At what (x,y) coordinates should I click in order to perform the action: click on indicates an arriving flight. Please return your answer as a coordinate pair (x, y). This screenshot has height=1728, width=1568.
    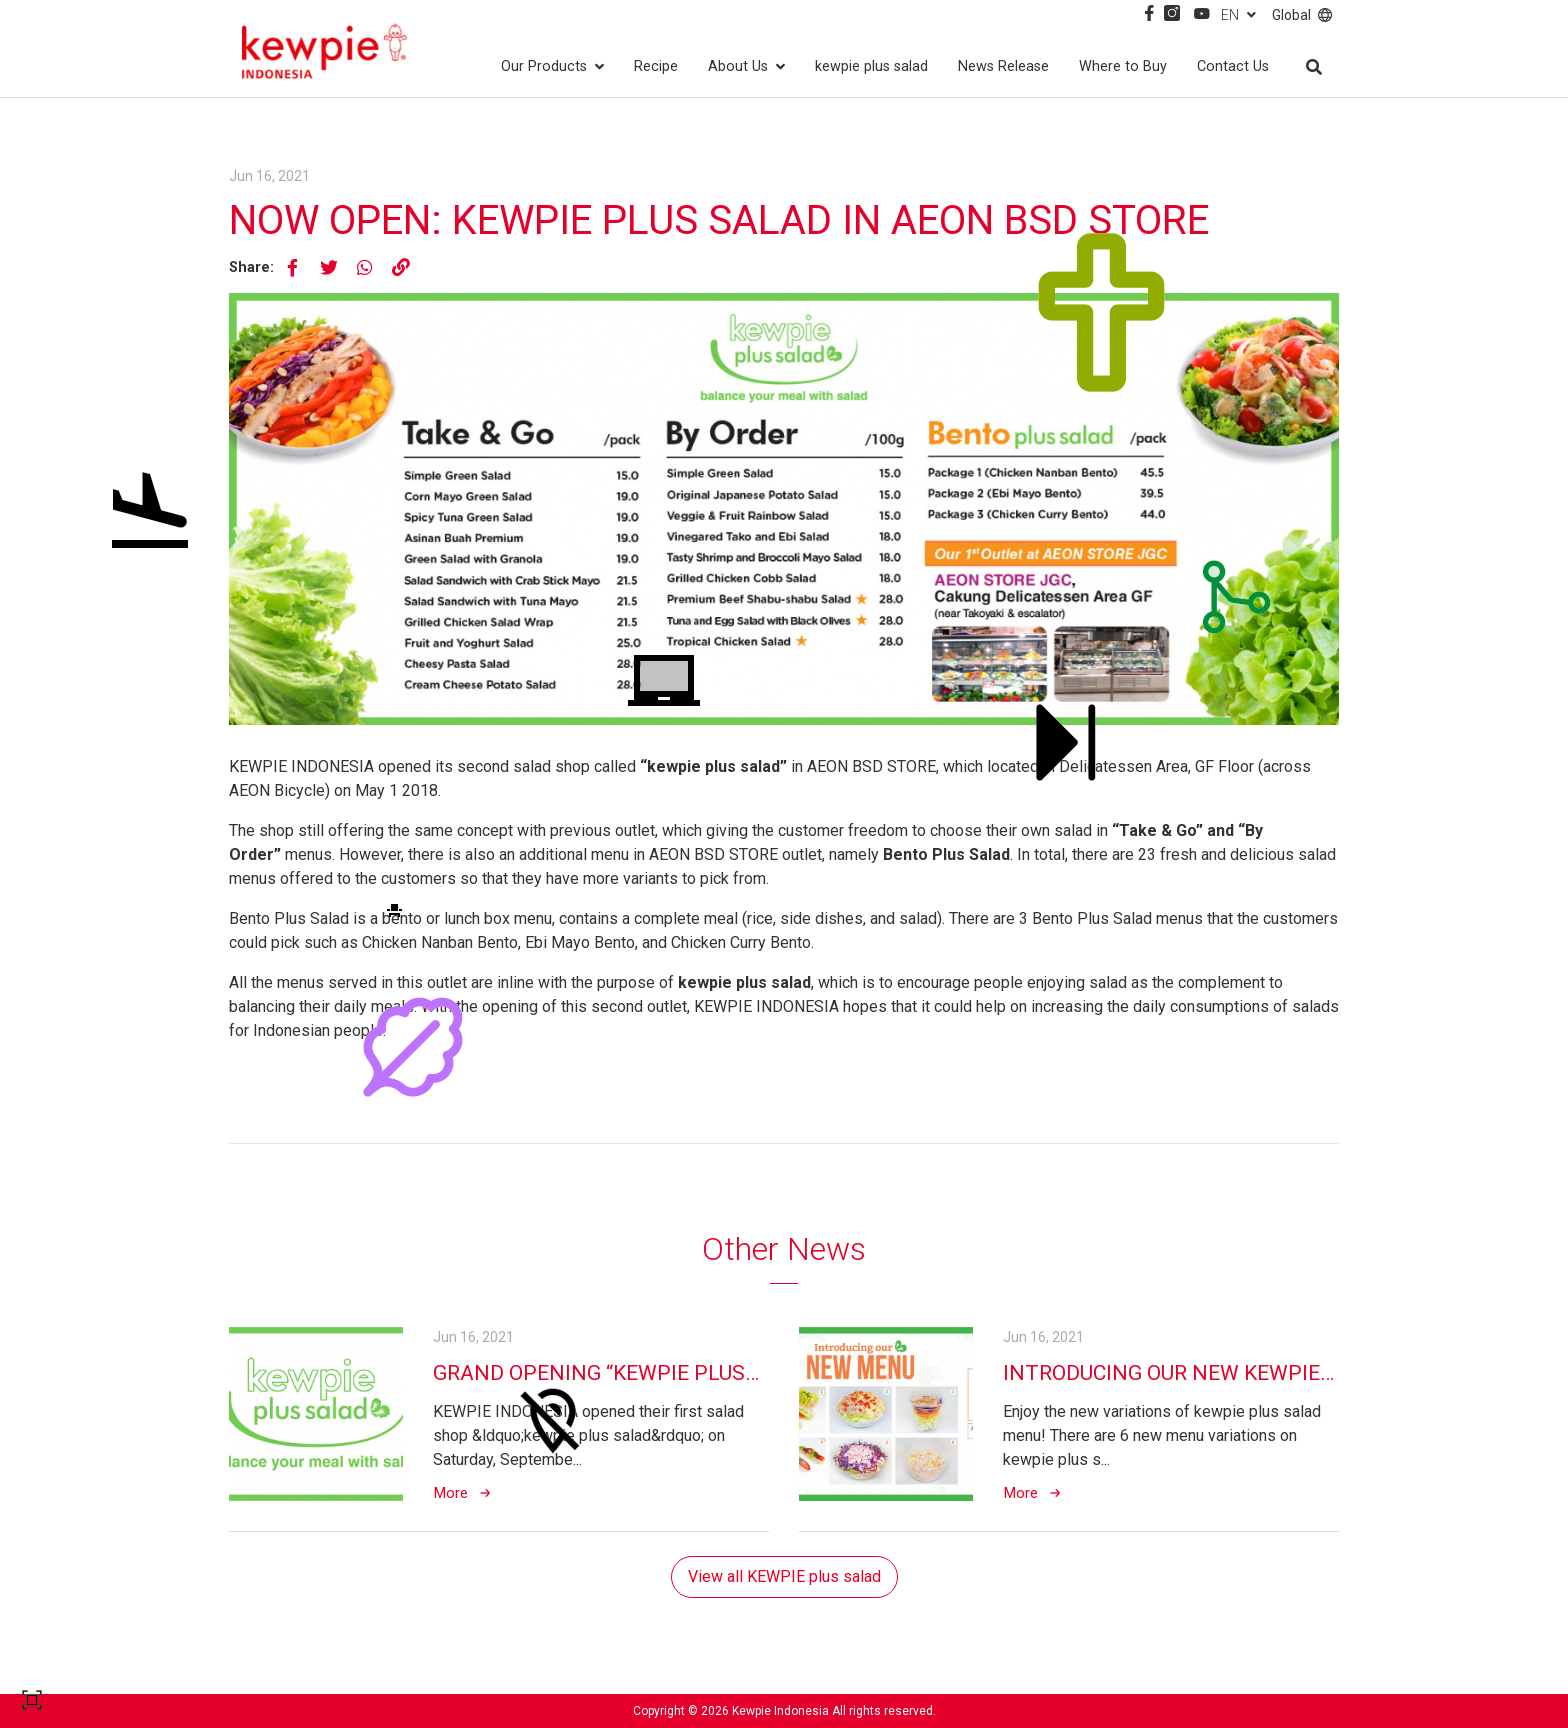
    Looking at the image, I should click on (150, 512).